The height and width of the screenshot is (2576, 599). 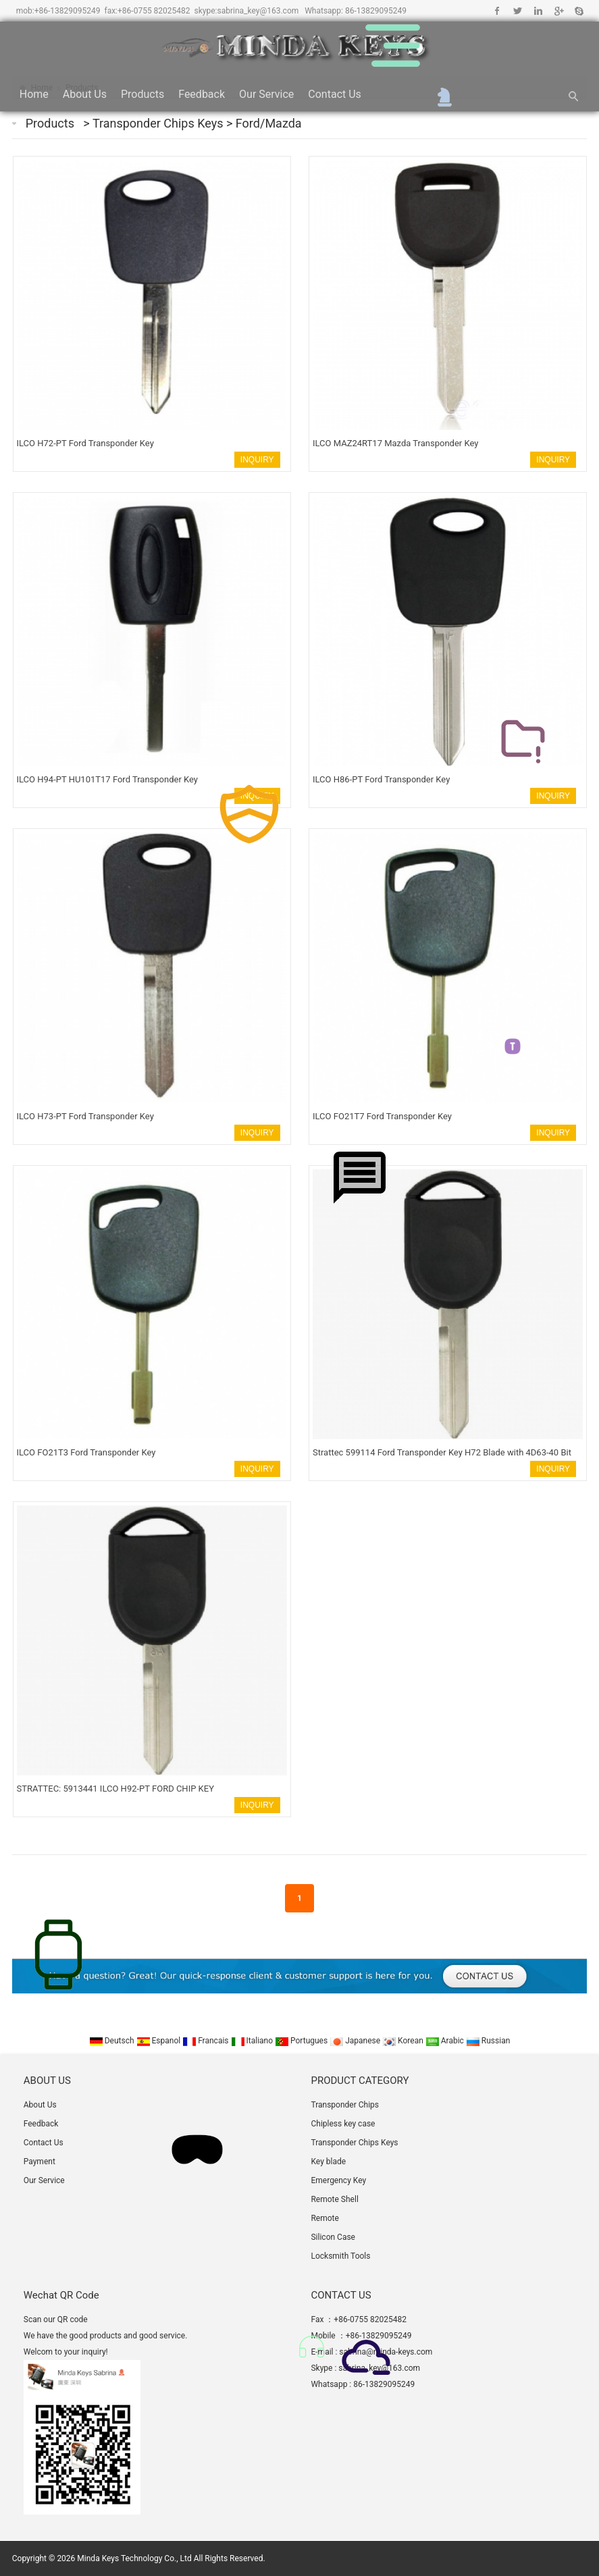 What do you see at coordinates (197, 2149) in the screenshot?
I see `access apple vision pro settings` at bounding box center [197, 2149].